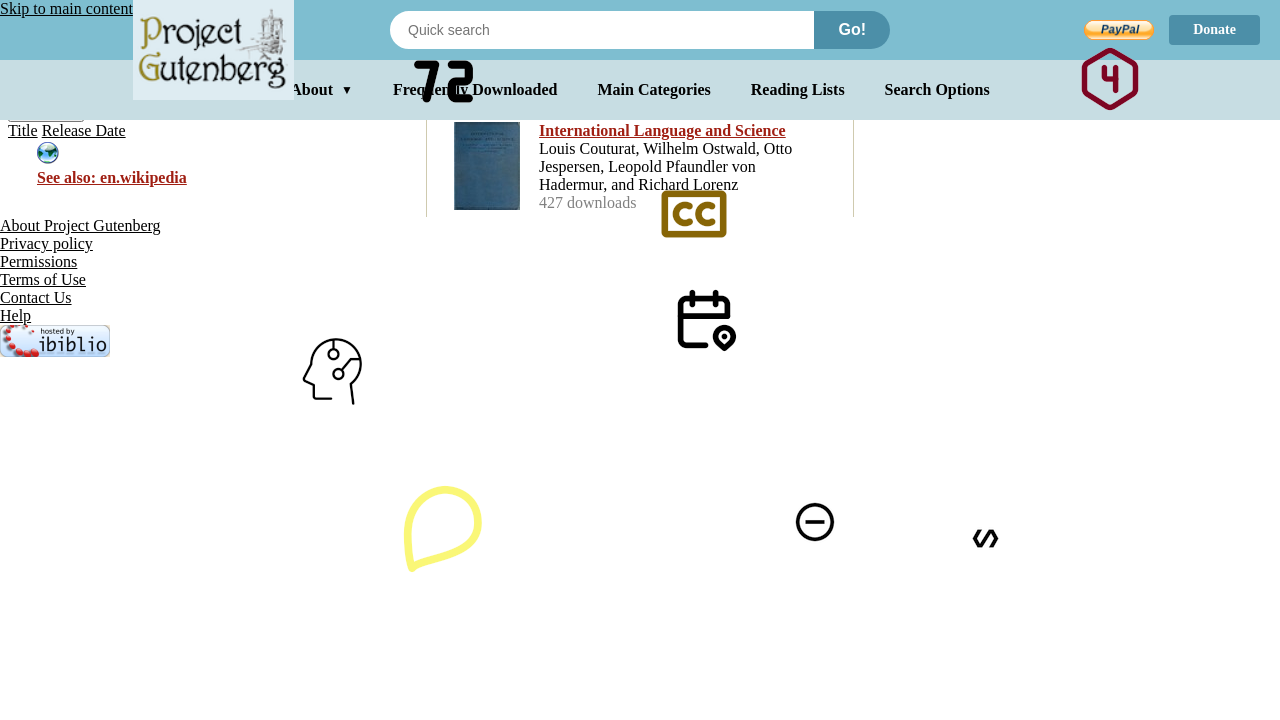  I want to click on polymer project logo, so click(985, 538).